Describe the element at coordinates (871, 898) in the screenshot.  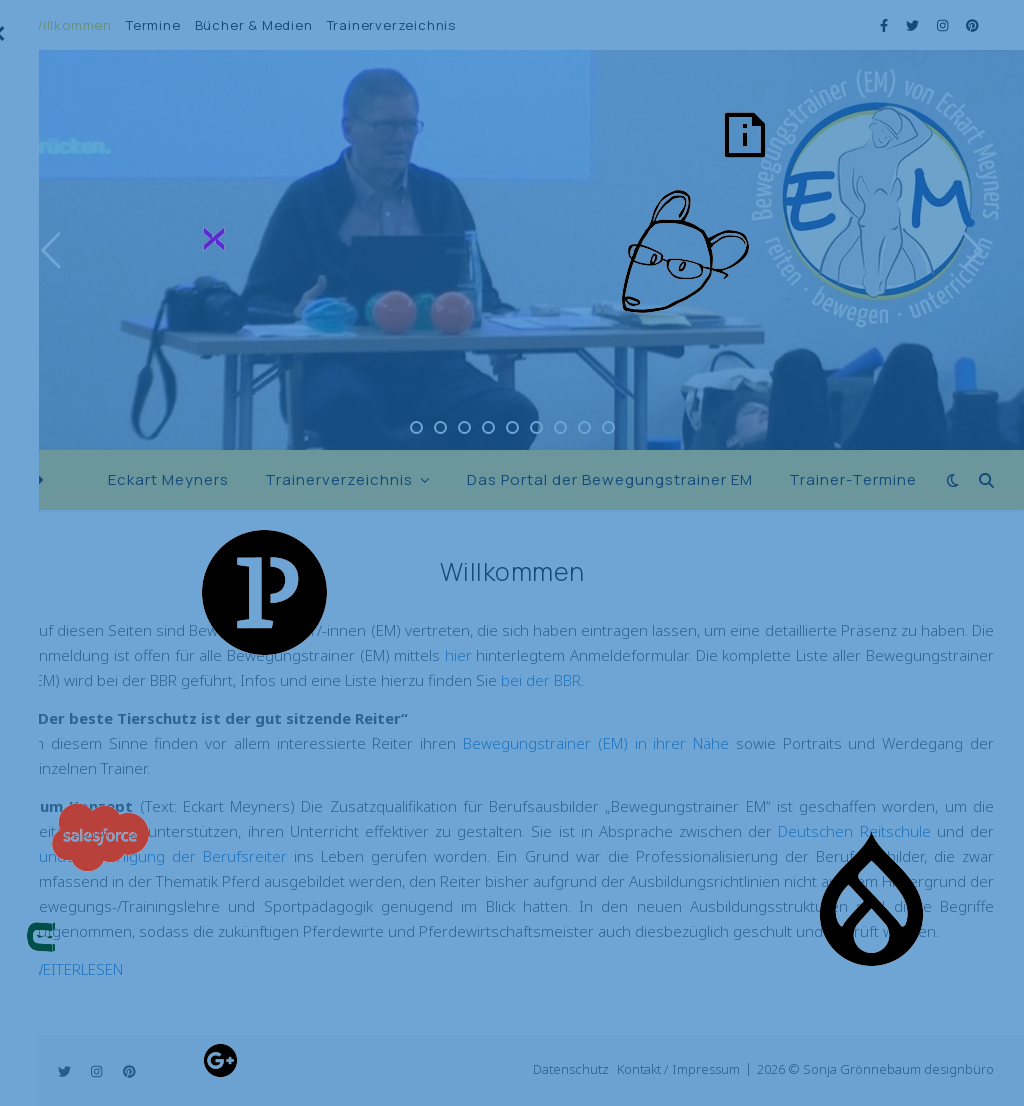
I see `link to drupal CMS platform` at that location.